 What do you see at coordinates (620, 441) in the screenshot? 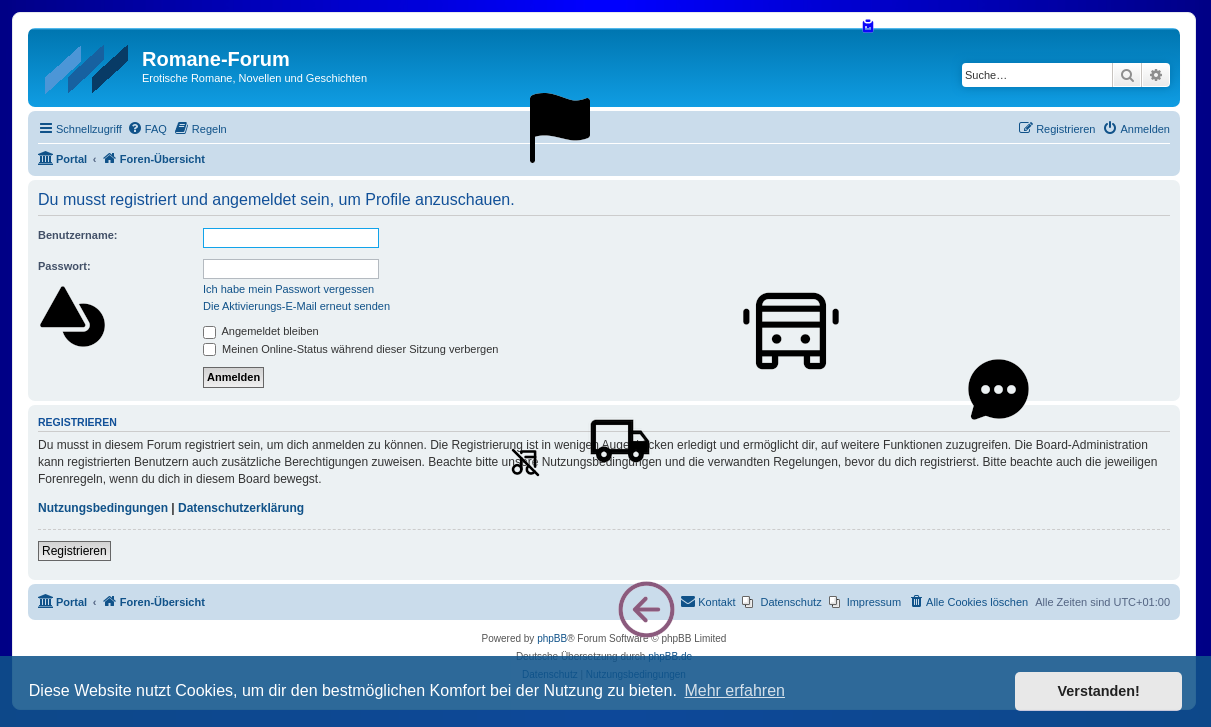
I see `track your delivery status` at bounding box center [620, 441].